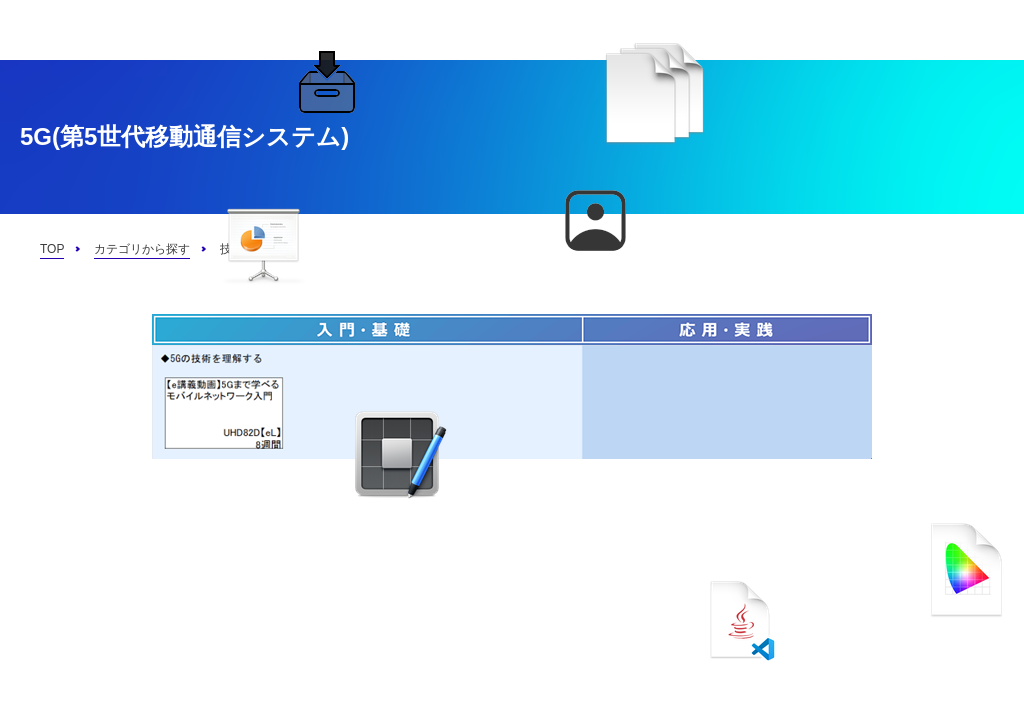 The width and height of the screenshot is (1024, 720). Describe the element at coordinates (654, 94) in the screenshot. I see `multiple files or items selected` at that location.